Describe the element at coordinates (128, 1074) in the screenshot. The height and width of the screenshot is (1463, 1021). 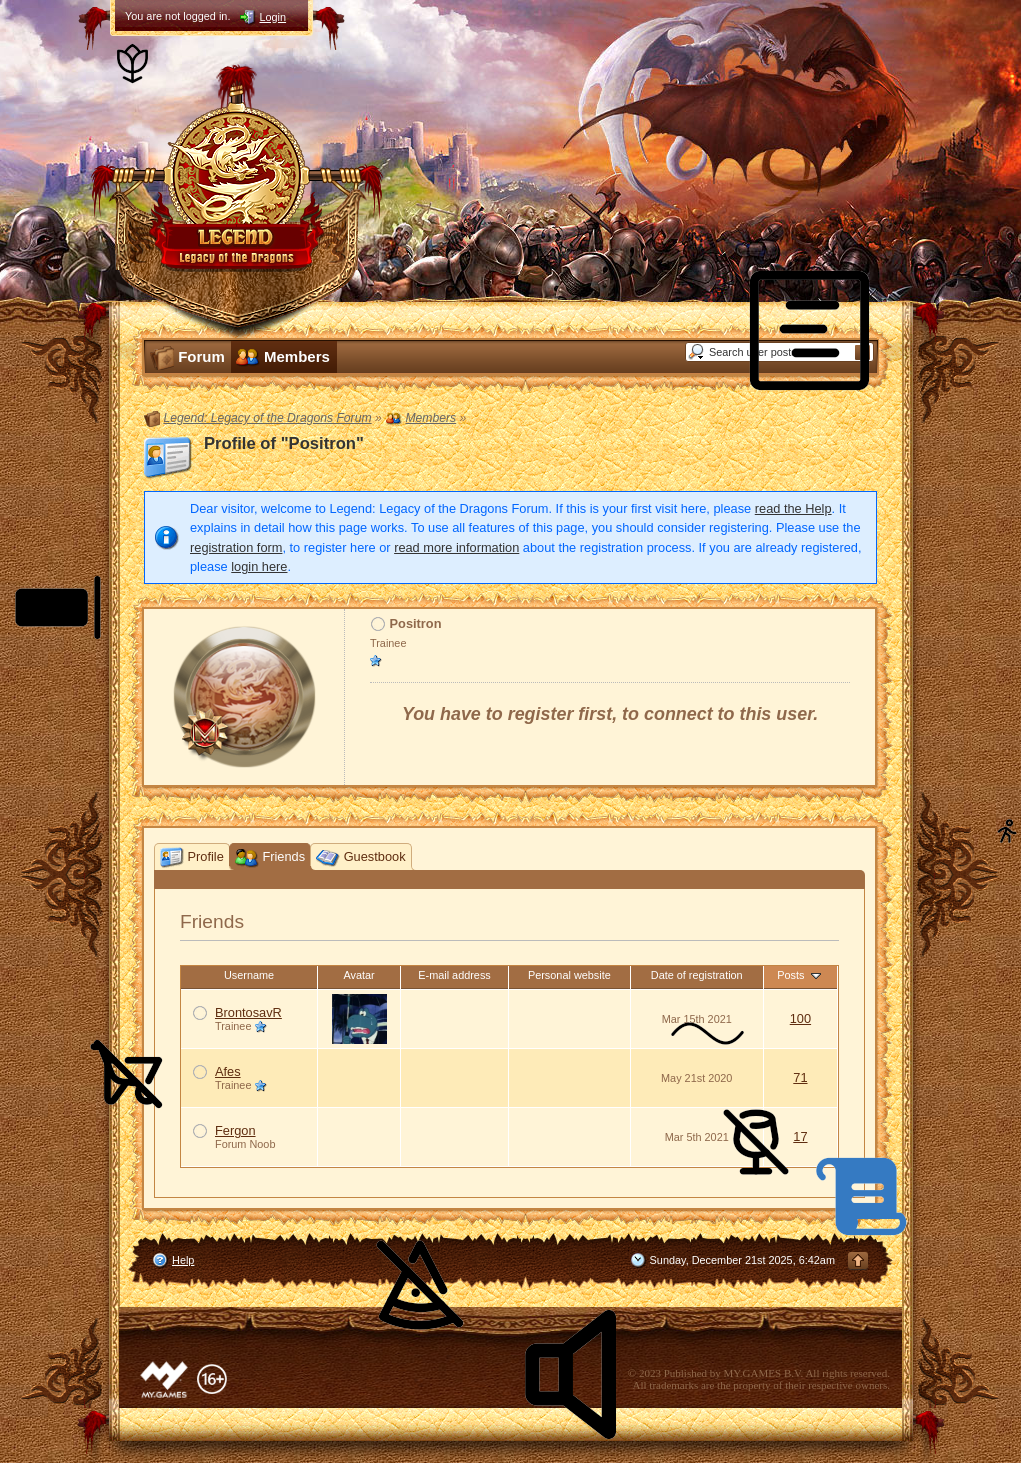
I see `remove item from garden cart` at that location.